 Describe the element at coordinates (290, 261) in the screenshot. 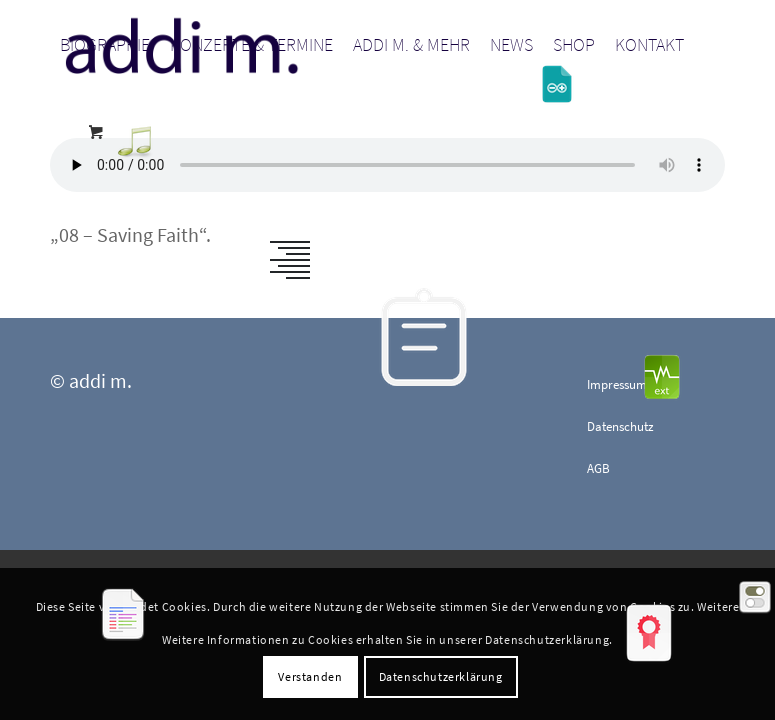

I see `align text to the right margin` at that location.